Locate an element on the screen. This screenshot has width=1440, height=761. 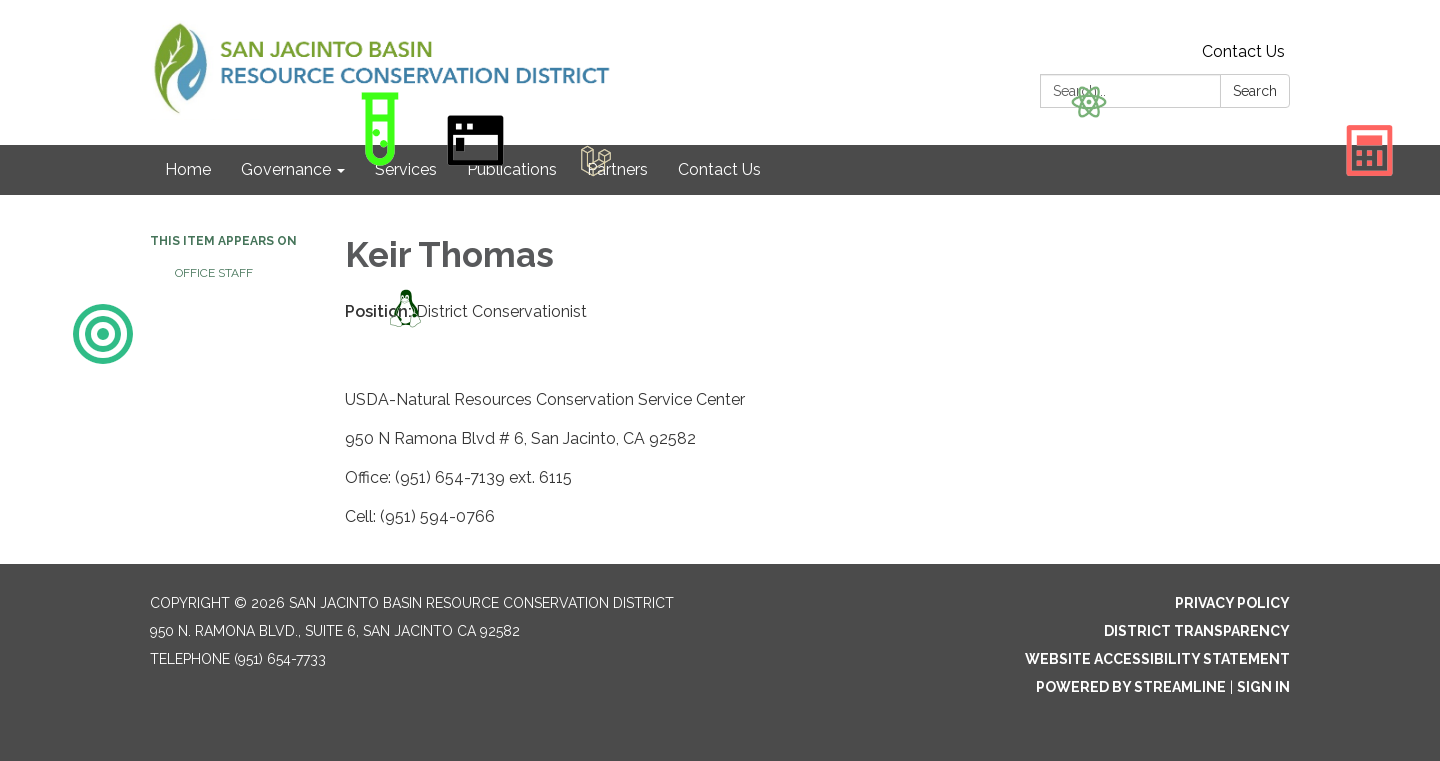
open terminal or command line interface is located at coordinates (475, 140).